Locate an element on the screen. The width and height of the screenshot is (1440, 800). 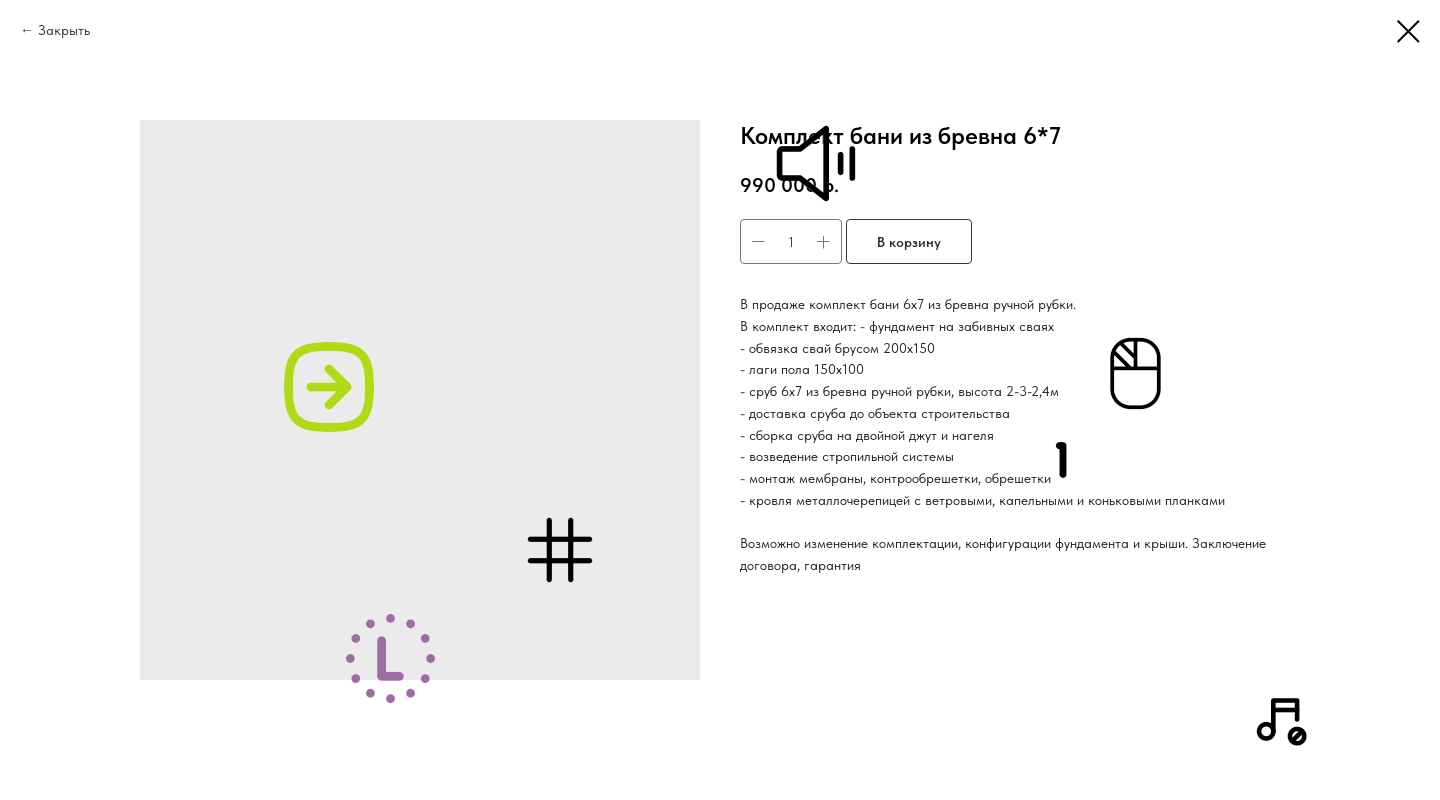
add or view hashtags is located at coordinates (560, 550).